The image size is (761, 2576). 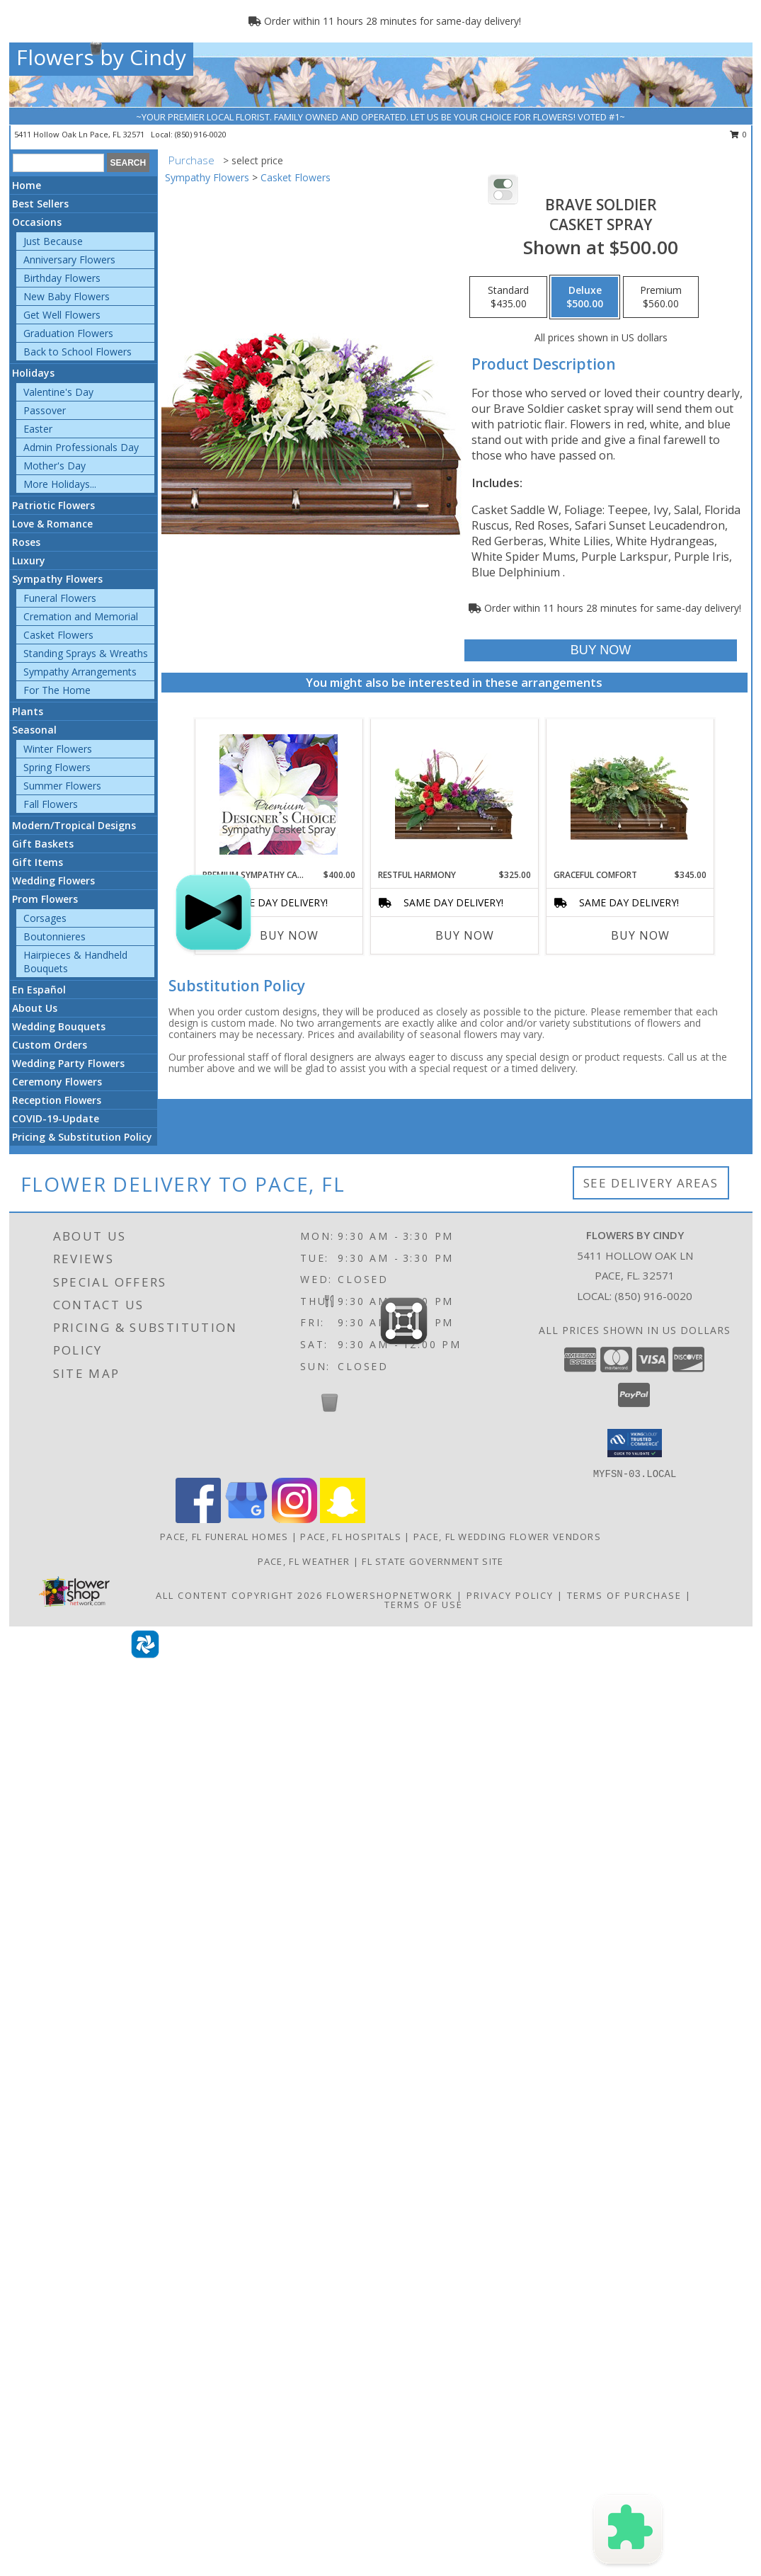 What do you see at coordinates (628, 2529) in the screenshot?
I see `open palapeli puzzle game` at bounding box center [628, 2529].